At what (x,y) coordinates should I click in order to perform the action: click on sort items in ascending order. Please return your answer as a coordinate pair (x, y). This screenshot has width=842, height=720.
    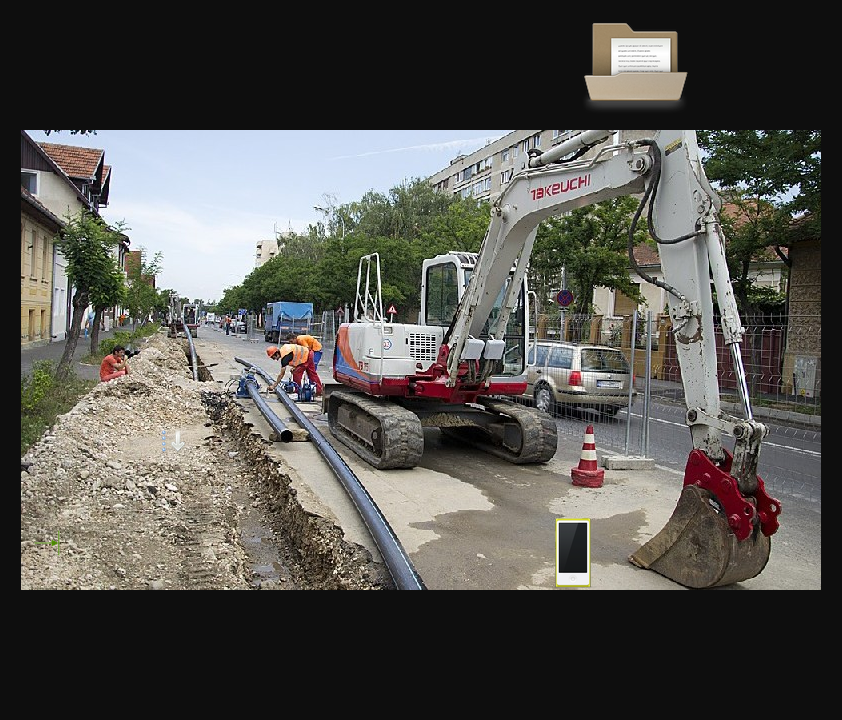
    Looking at the image, I should click on (174, 441).